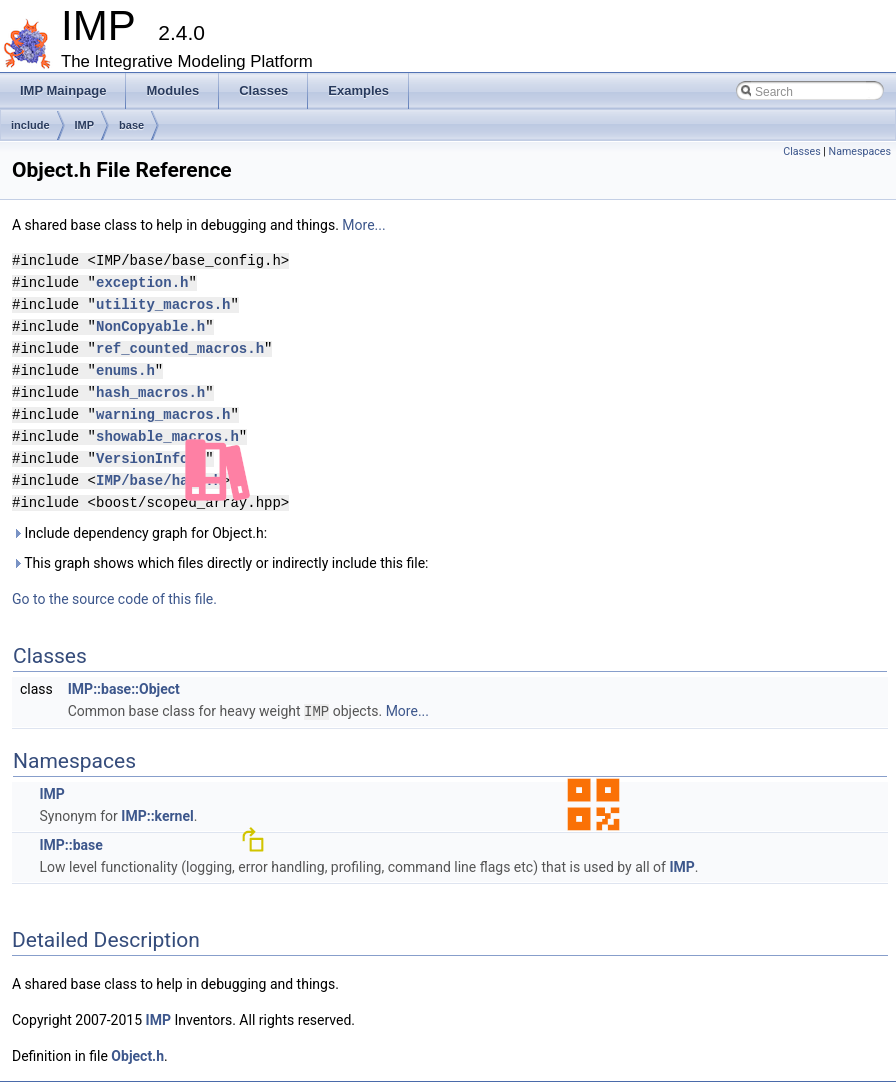 The width and height of the screenshot is (896, 1089). What do you see at coordinates (593, 804) in the screenshot?
I see `scan or generate a QR code` at bounding box center [593, 804].